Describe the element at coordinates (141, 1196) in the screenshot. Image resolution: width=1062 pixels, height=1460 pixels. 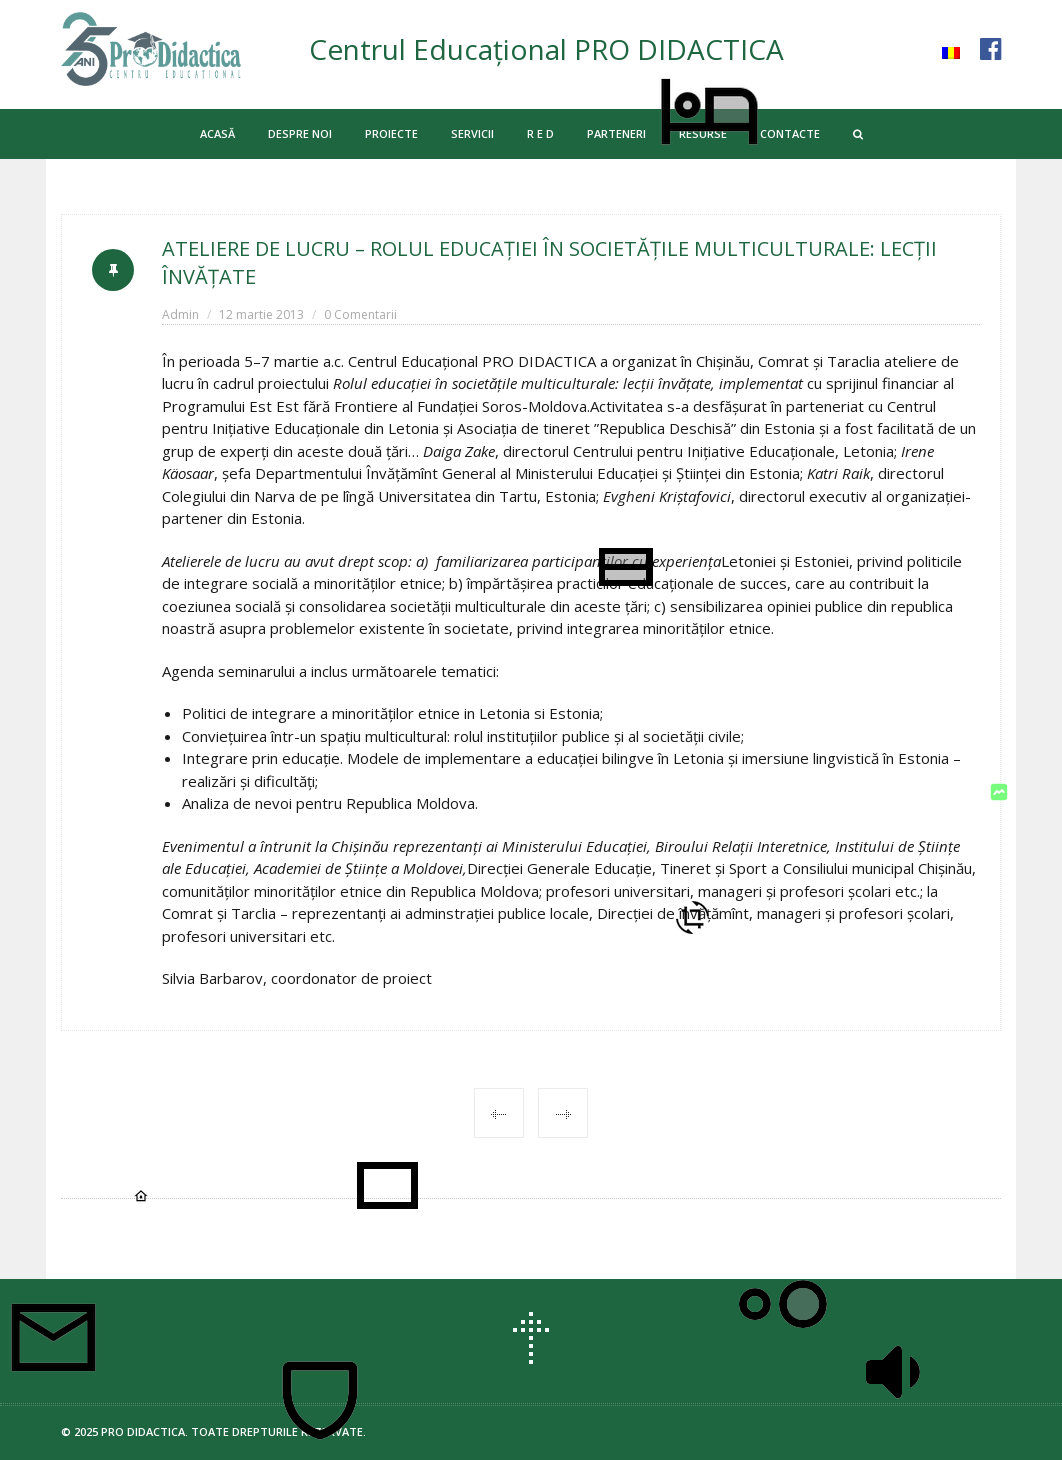
I see `indicates water damage or flooding in a home` at that location.